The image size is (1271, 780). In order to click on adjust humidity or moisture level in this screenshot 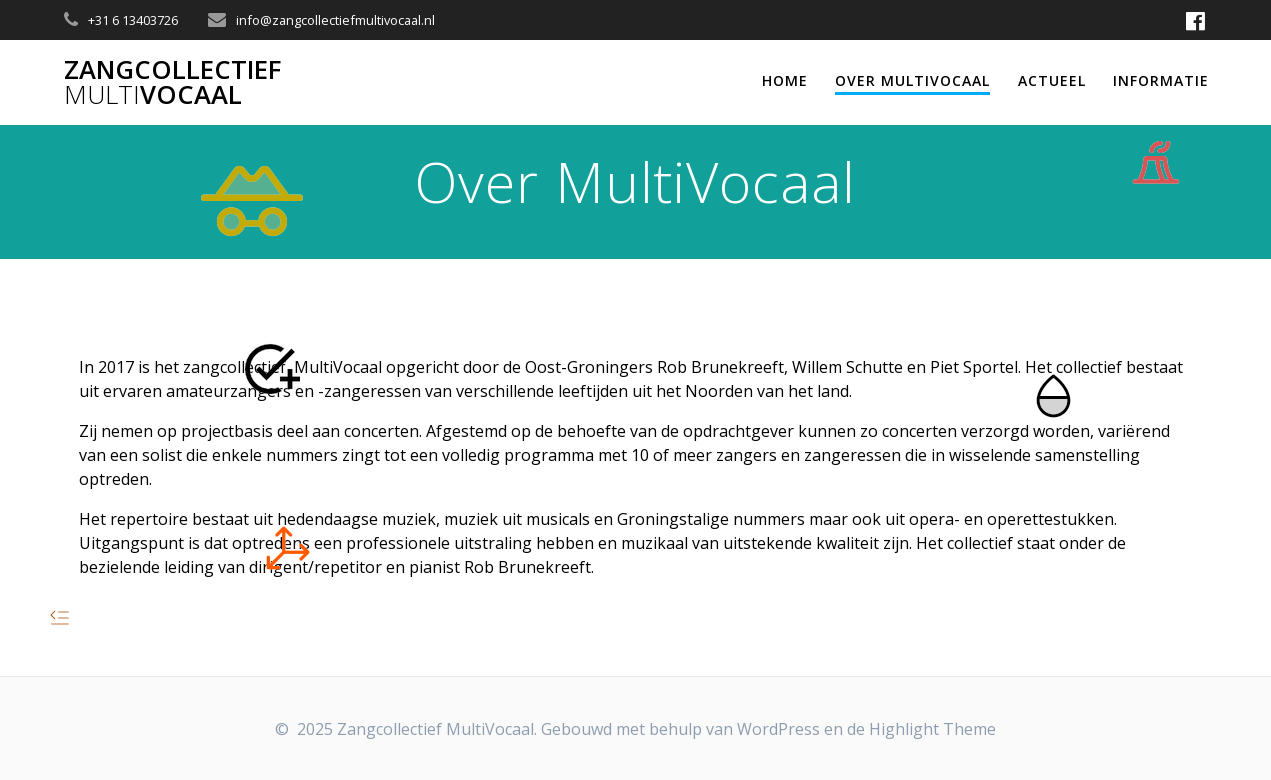, I will do `click(1053, 397)`.